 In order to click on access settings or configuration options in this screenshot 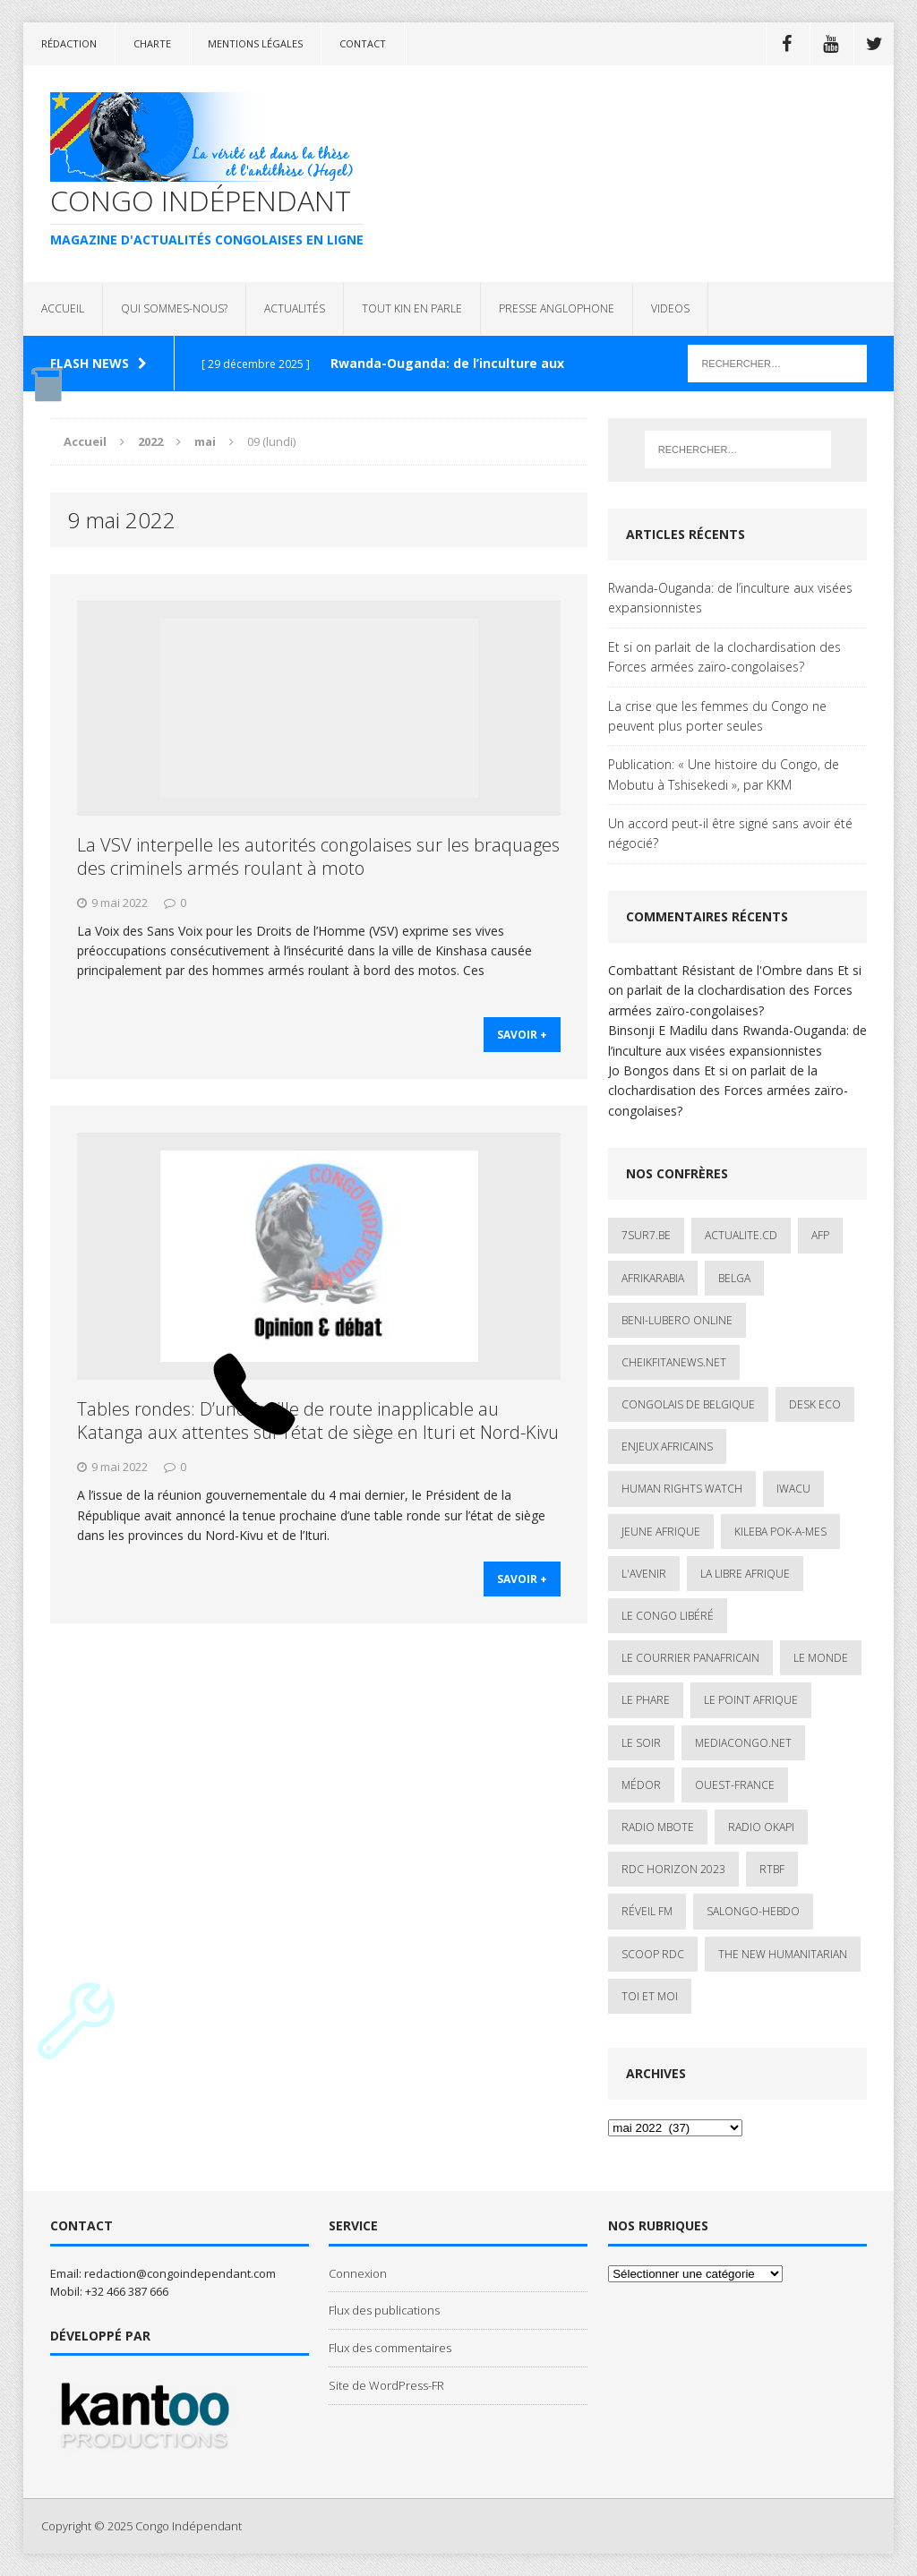, I will do `click(76, 2021)`.